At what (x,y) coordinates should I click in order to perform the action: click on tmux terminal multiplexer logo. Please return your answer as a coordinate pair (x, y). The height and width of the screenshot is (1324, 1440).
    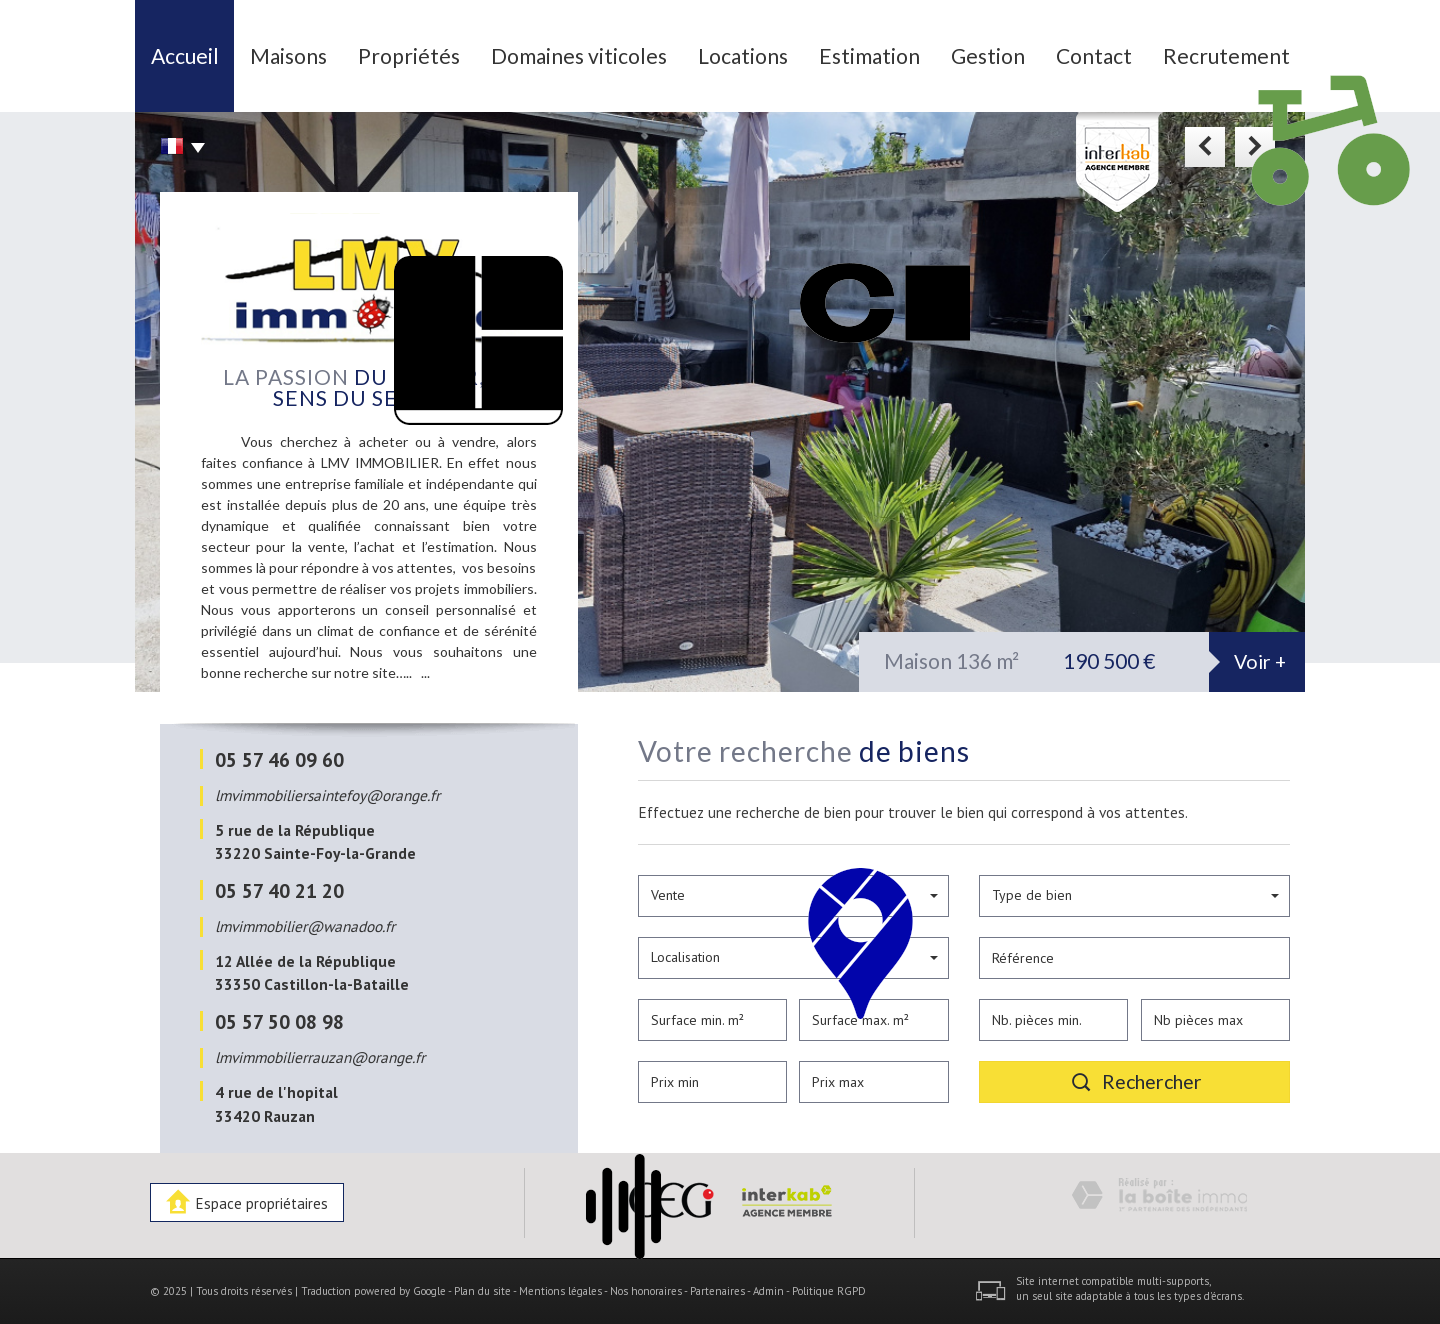
    Looking at the image, I should click on (478, 340).